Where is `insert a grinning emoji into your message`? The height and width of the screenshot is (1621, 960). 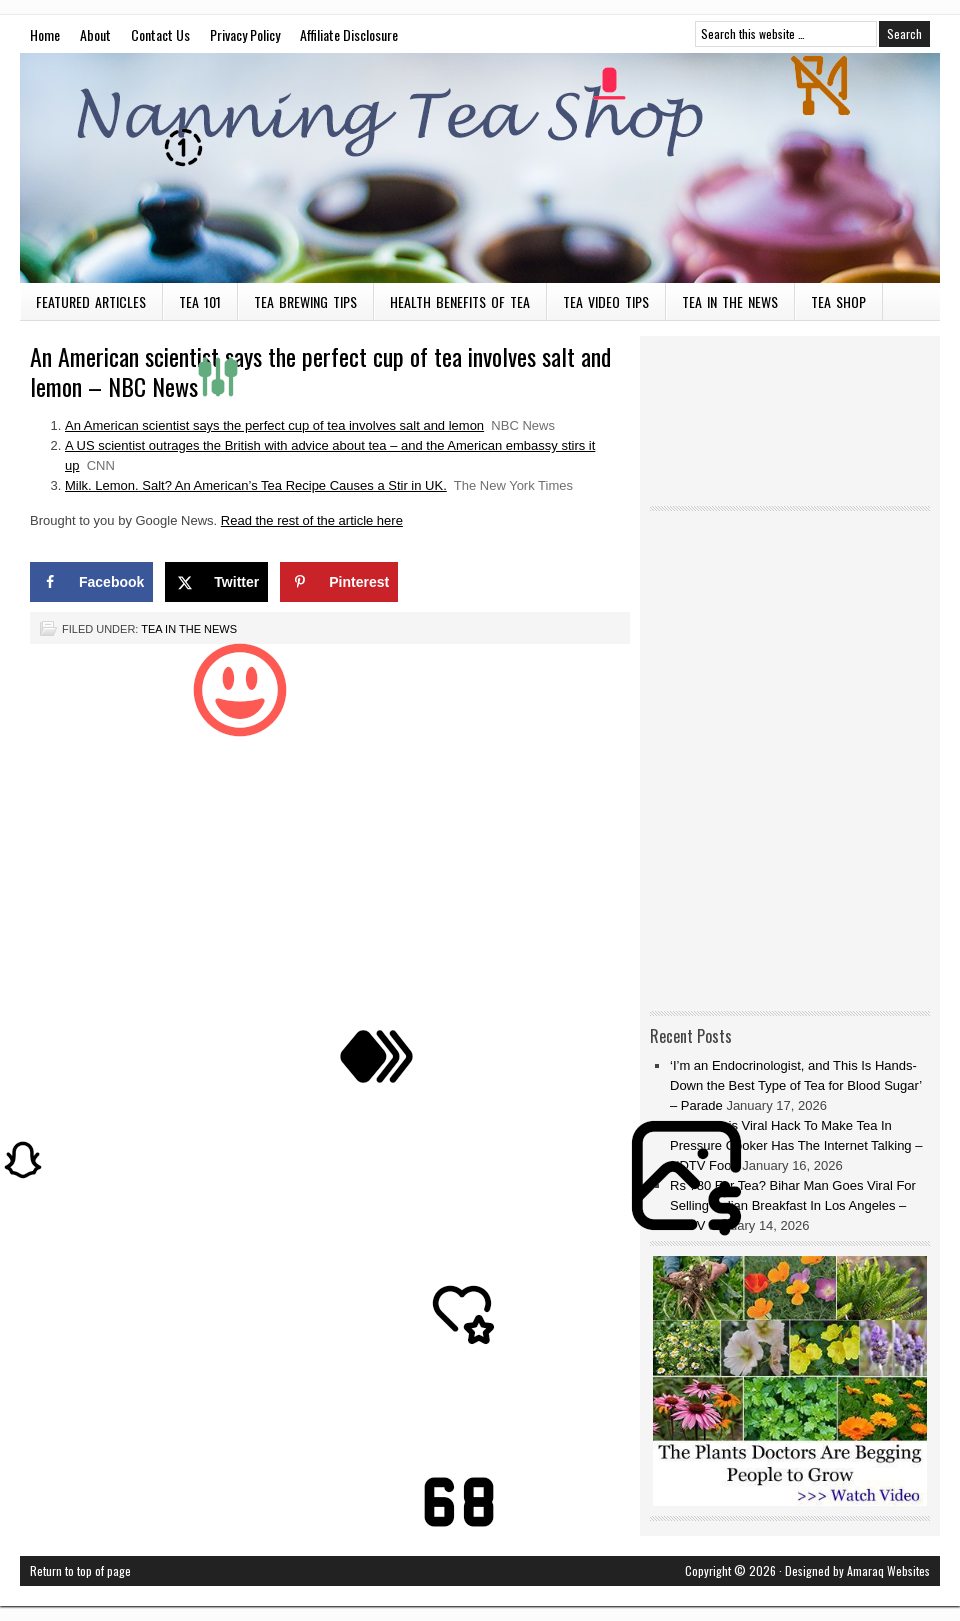 insert a grinning emoji into your message is located at coordinates (240, 690).